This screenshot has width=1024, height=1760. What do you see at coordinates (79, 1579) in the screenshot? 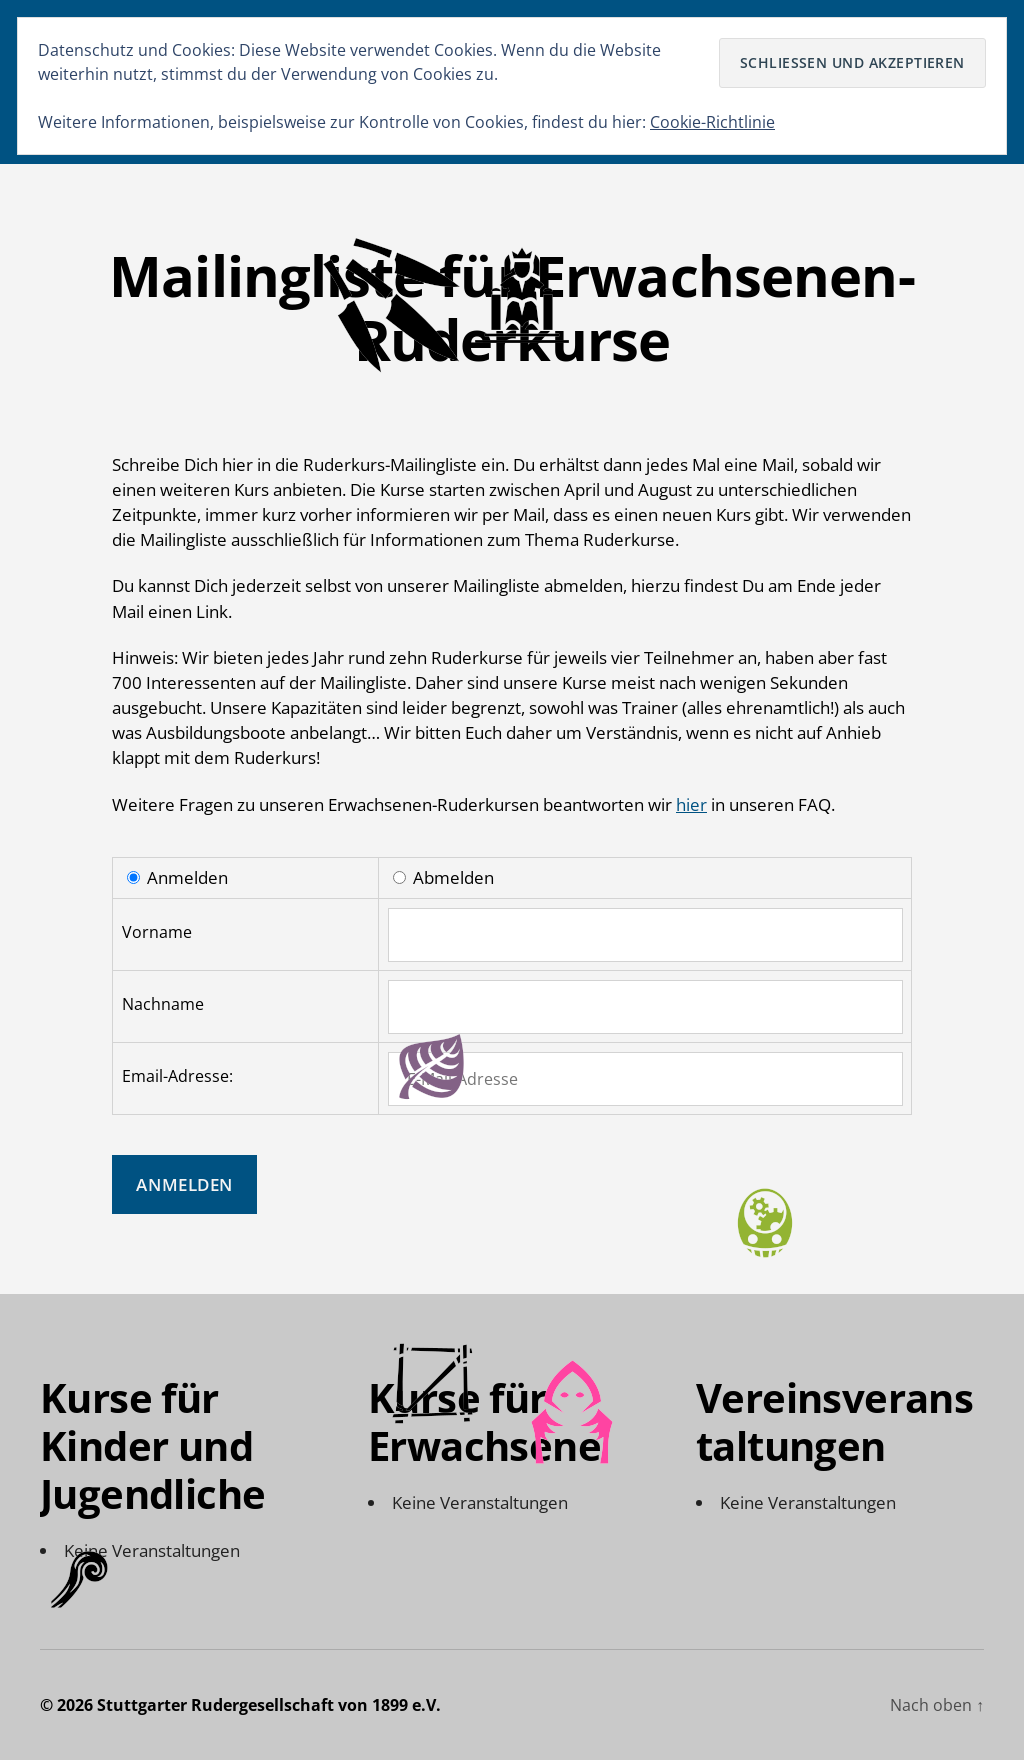
I see `select wizard or mage character class` at bounding box center [79, 1579].